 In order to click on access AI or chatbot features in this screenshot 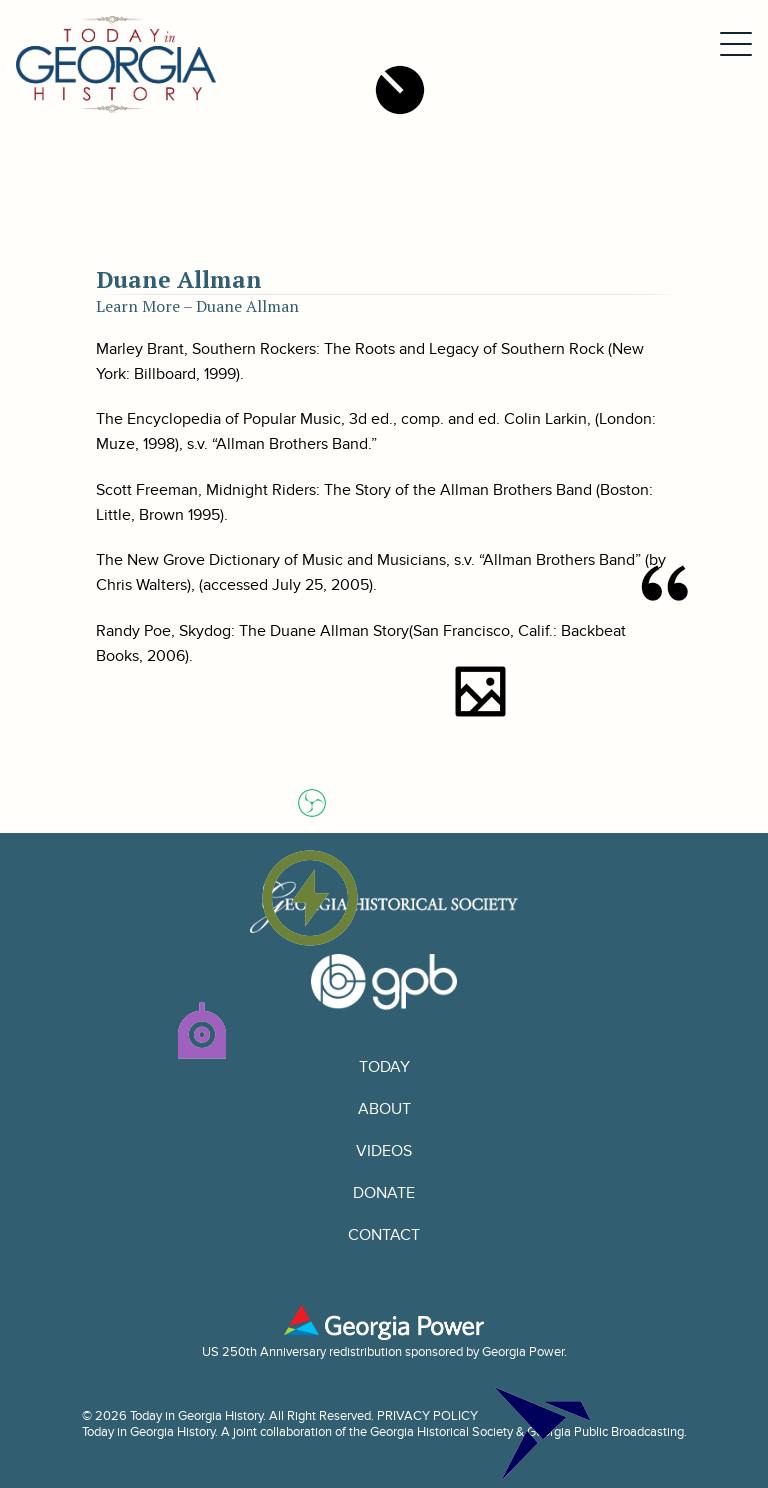, I will do `click(202, 1032)`.